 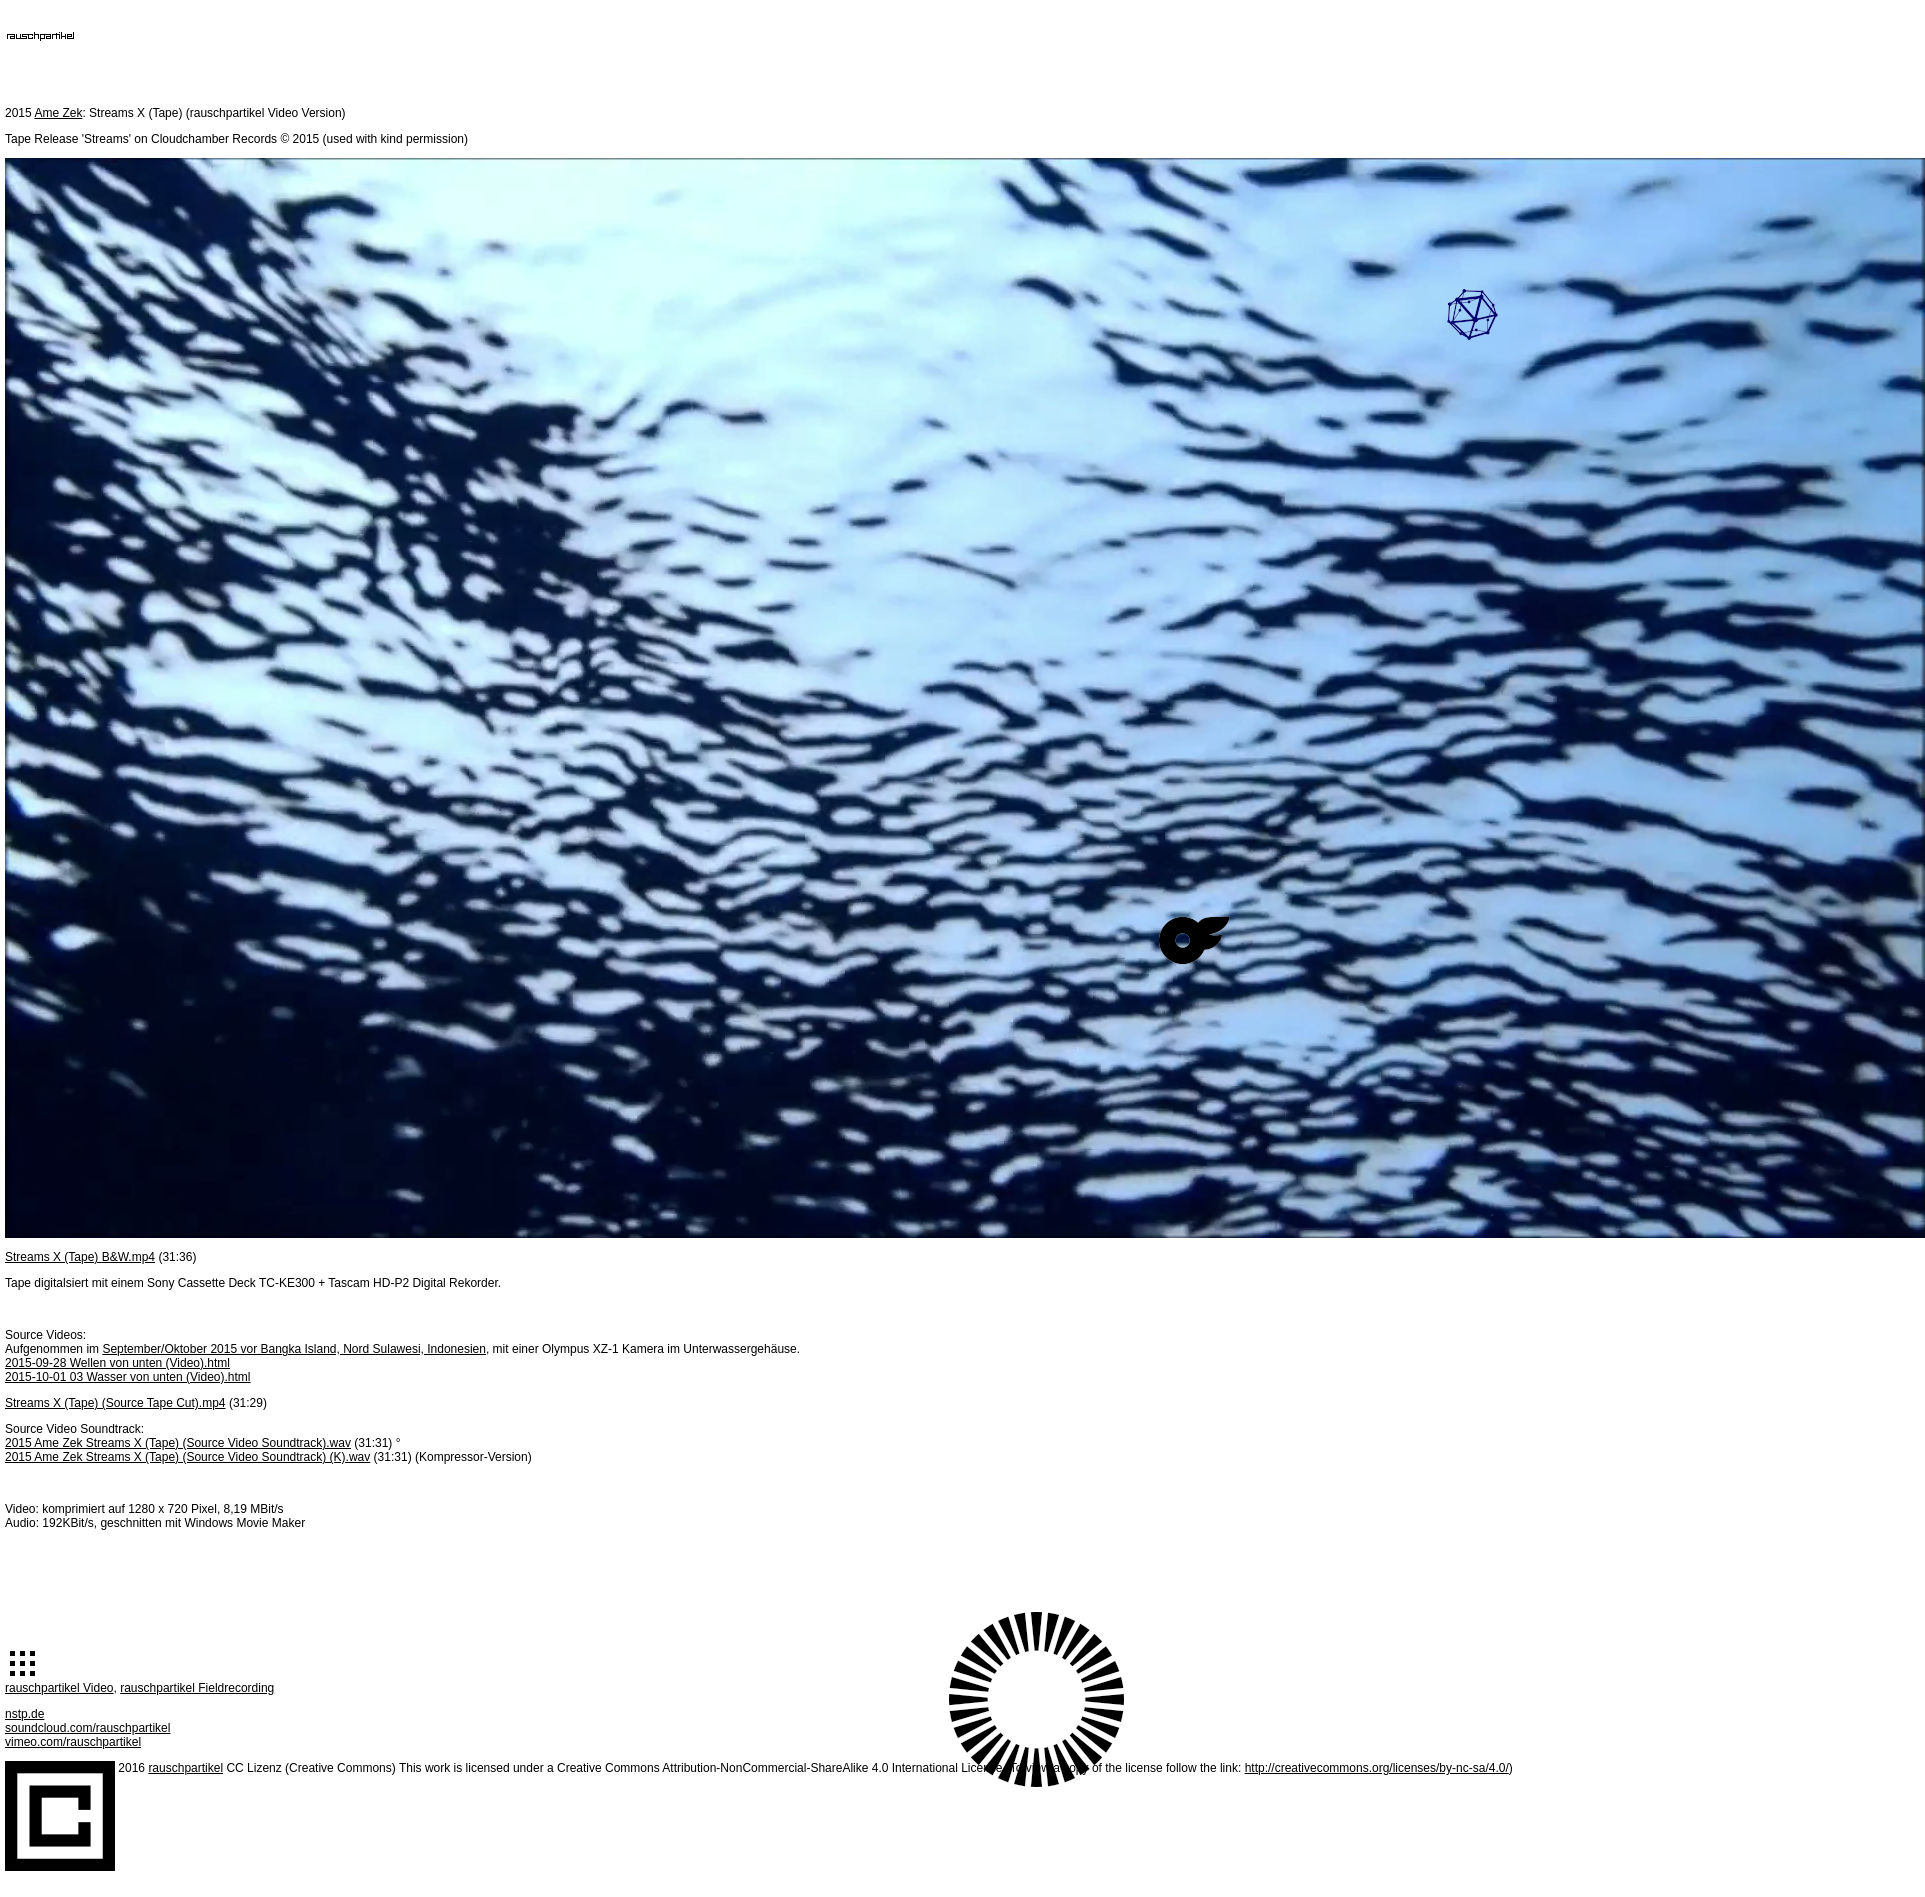 I want to click on open SageMath mathematical software, so click(x=1472, y=314).